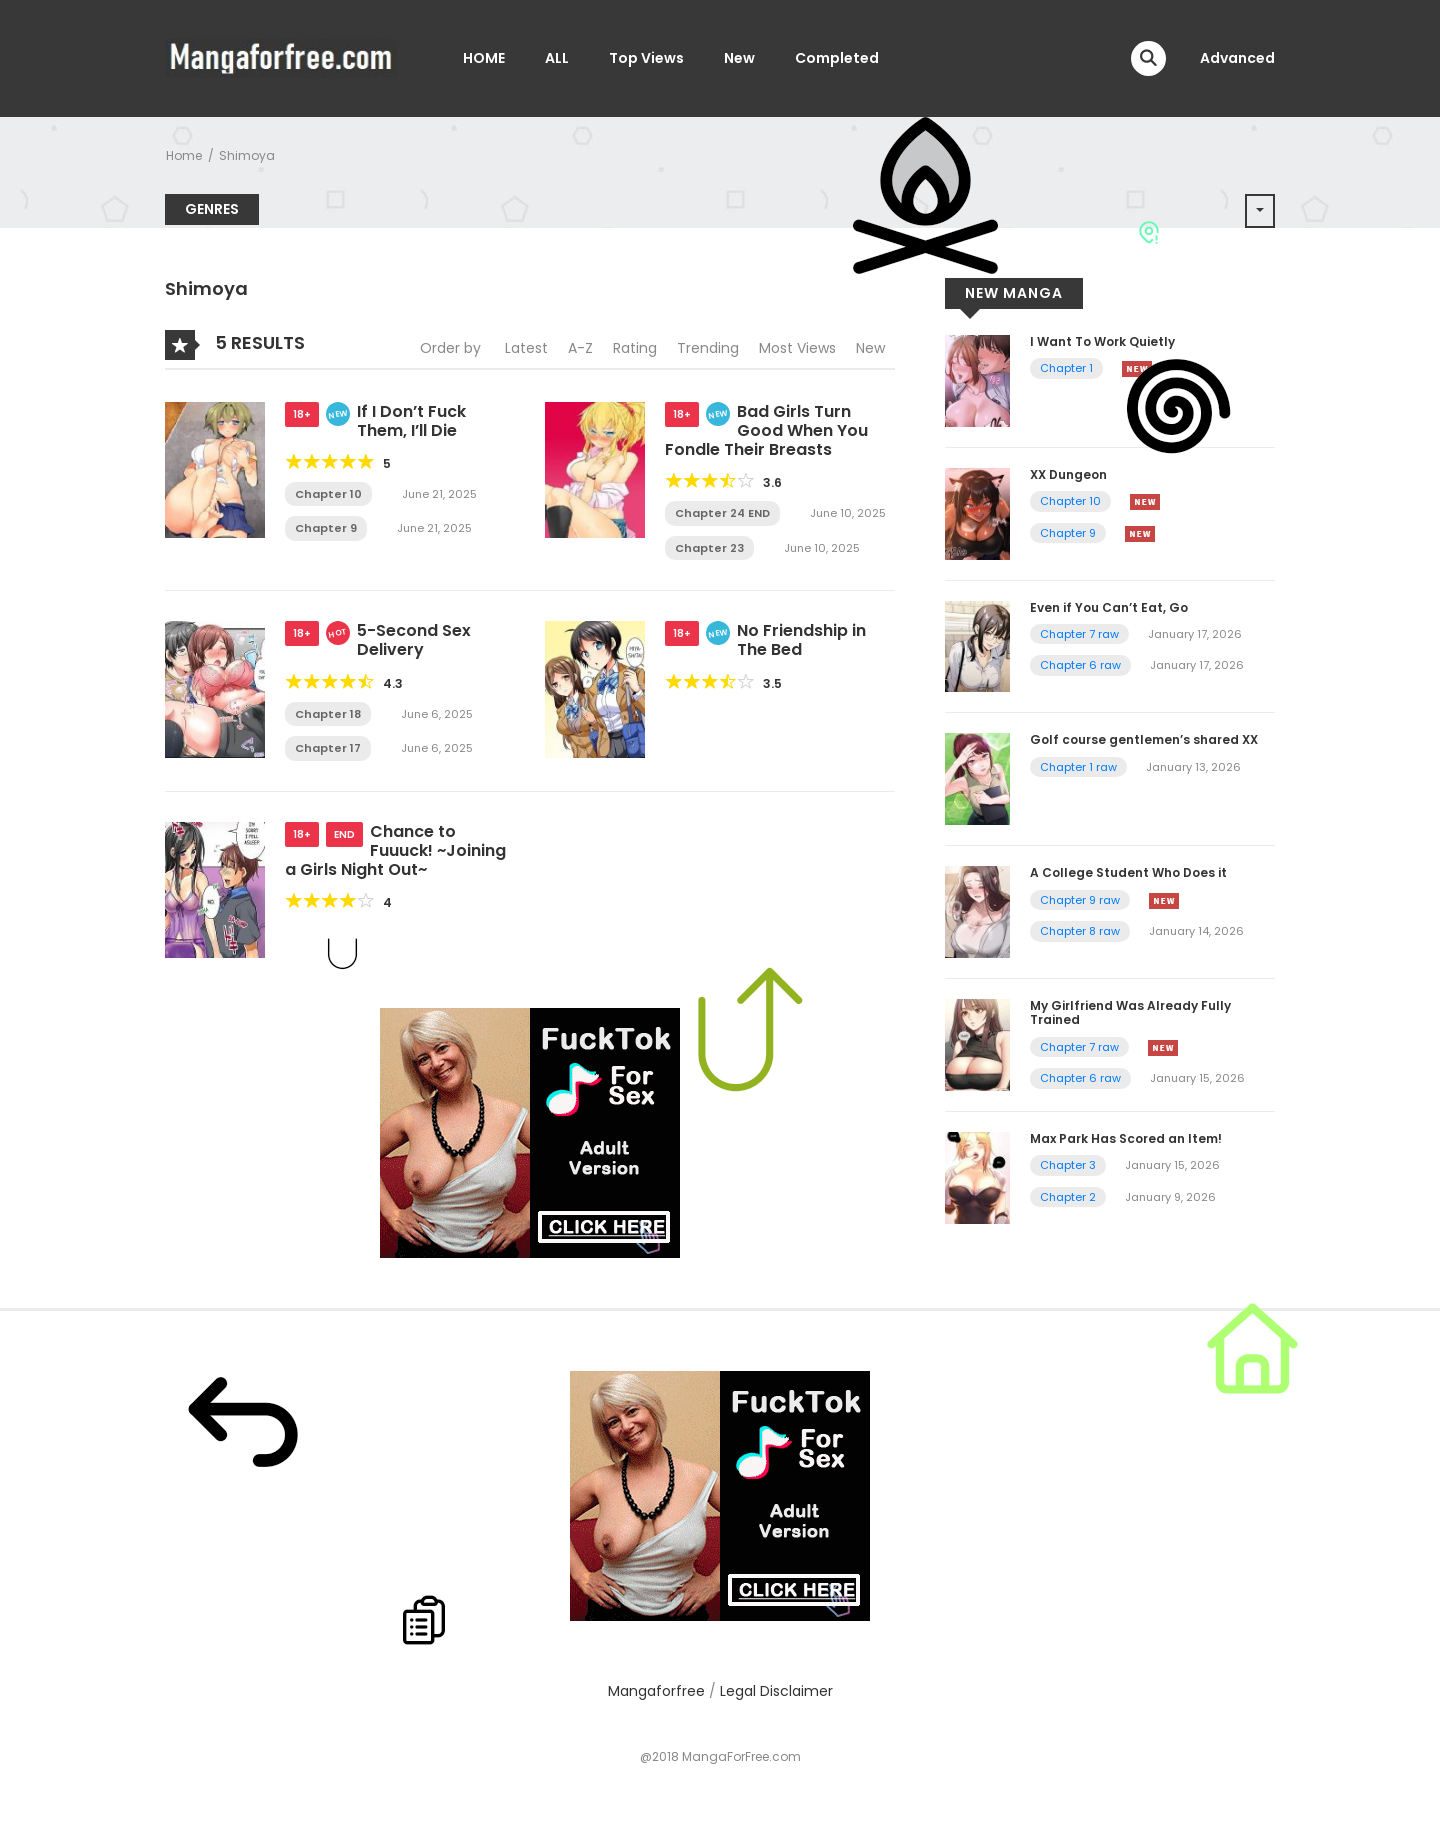  I want to click on undo the last action, so click(240, 1422).